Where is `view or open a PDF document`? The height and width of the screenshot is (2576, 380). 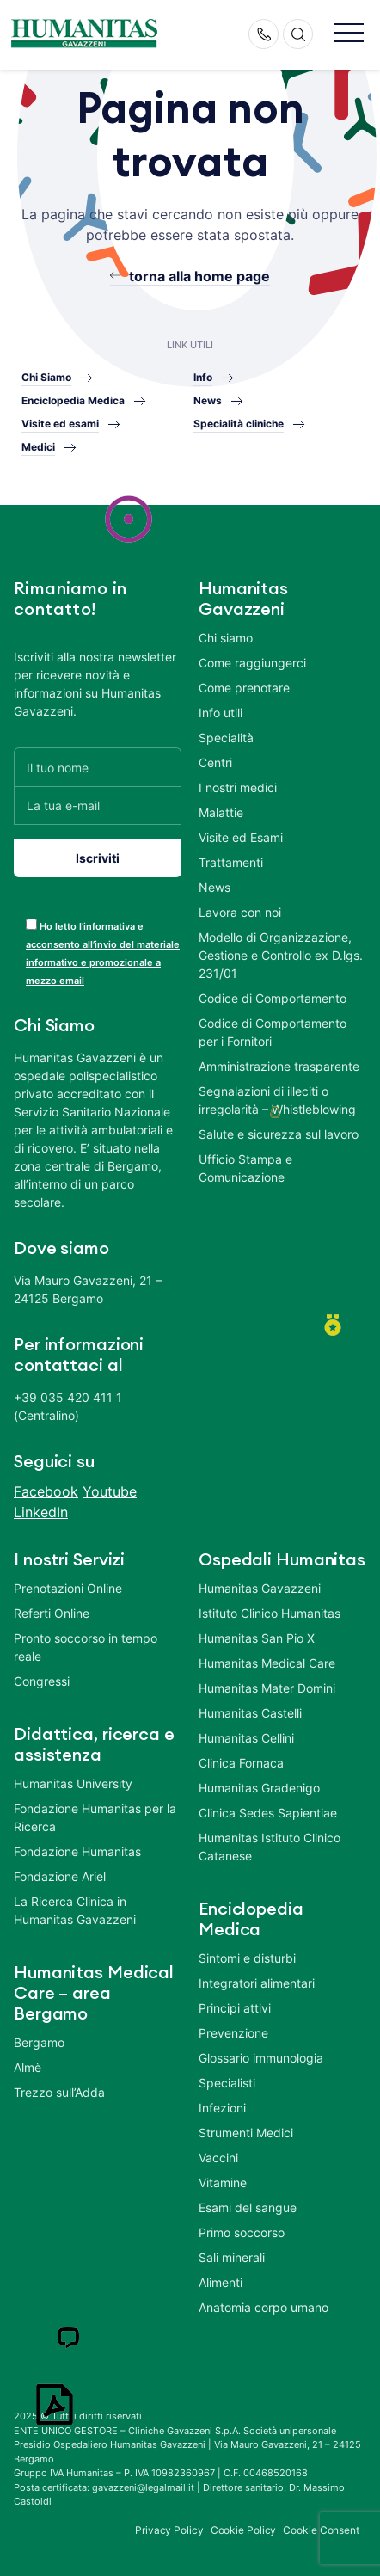
view or open a PDF document is located at coordinates (54, 2404).